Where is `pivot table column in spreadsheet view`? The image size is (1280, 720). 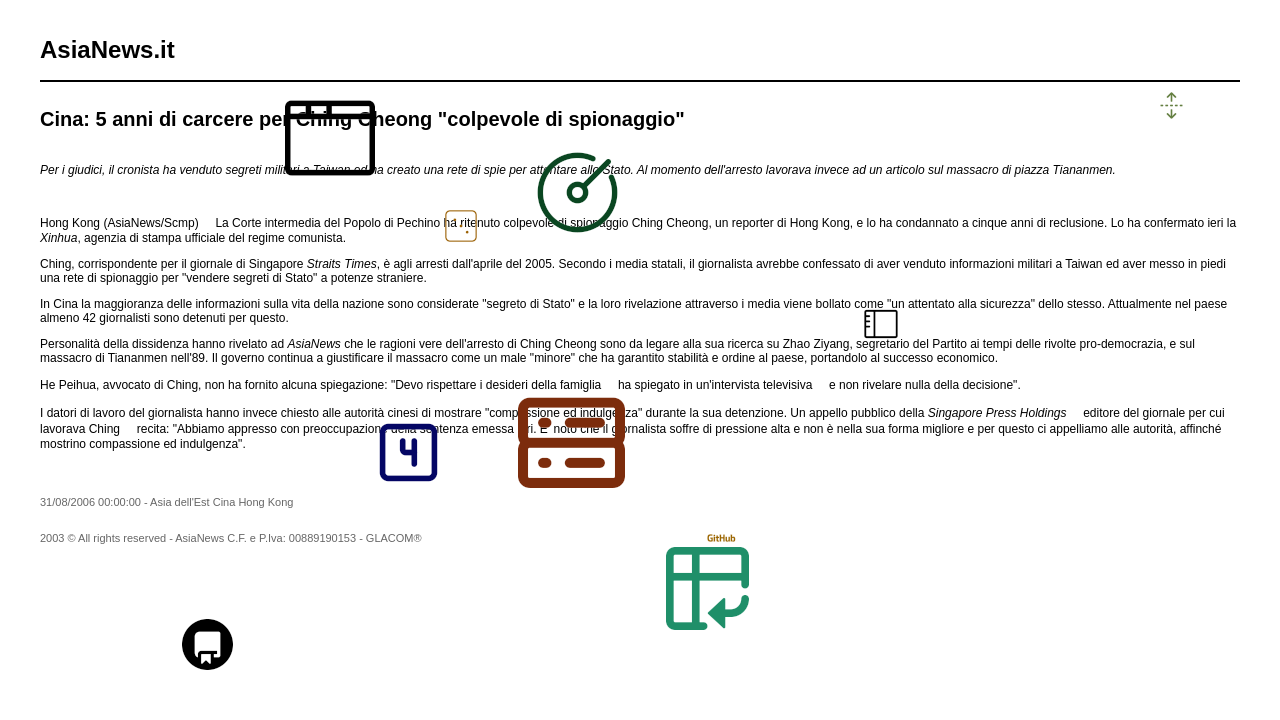
pivot table column in spreadsheet view is located at coordinates (707, 588).